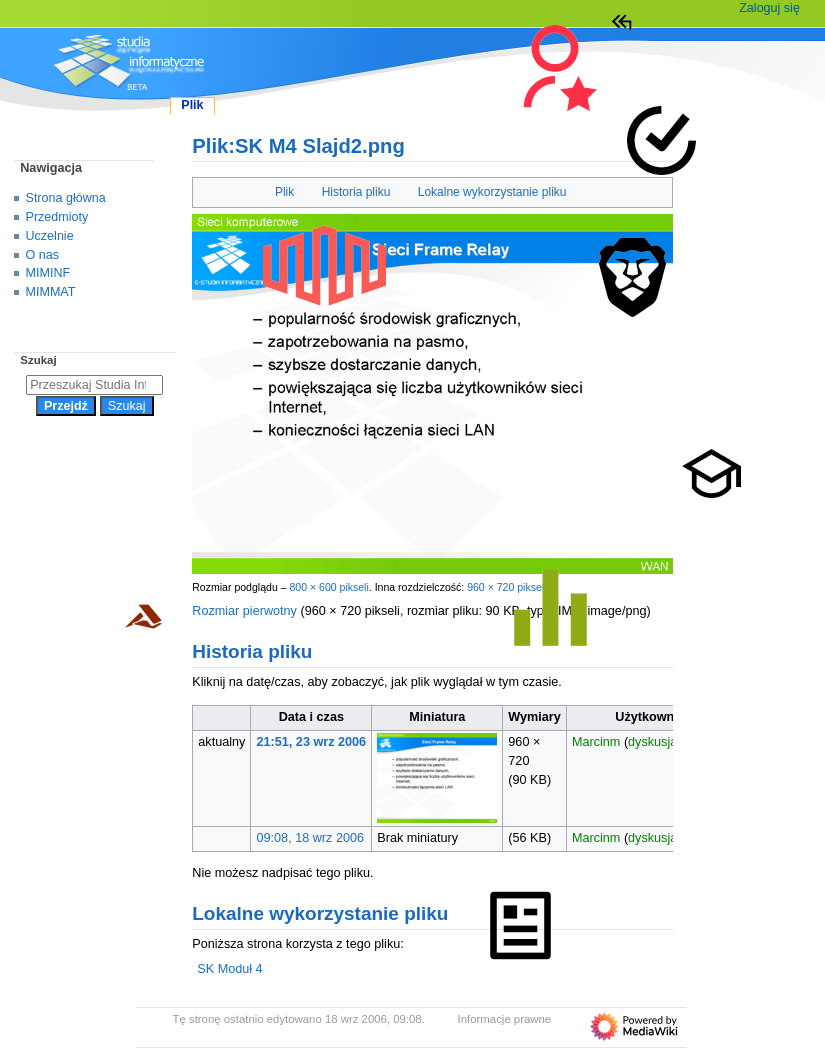 Image resolution: width=825 pixels, height=1060 pixels. What do you see at coordinates (661, 140) in the screenshot?
I see `open the TickTick task management app` at bounding box center [661, 140].